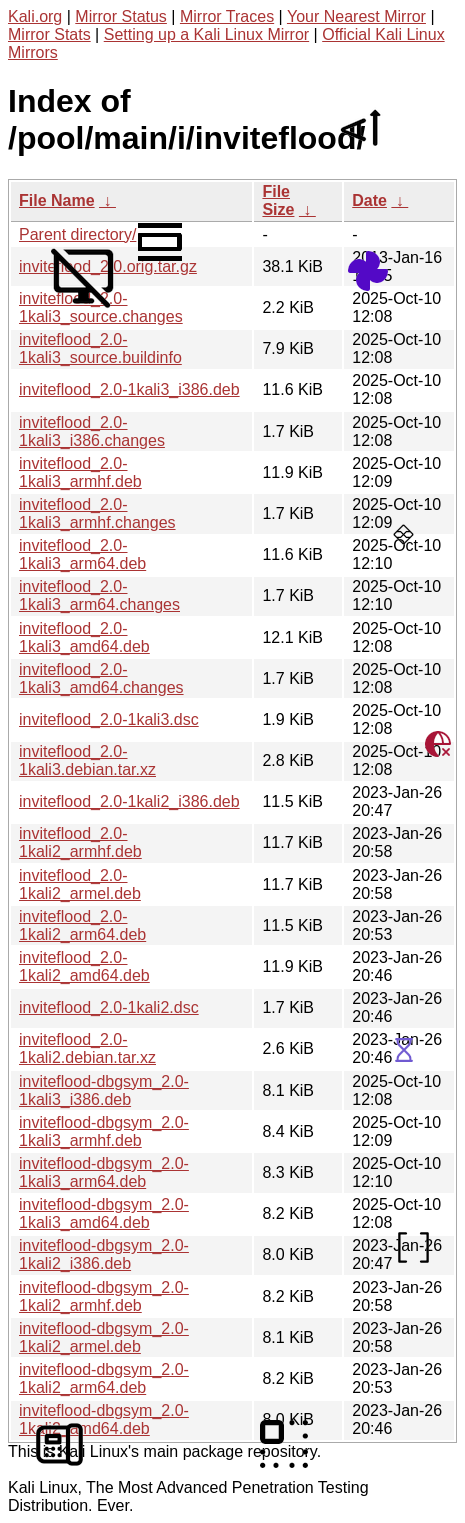 The height and width of the screenshot is (1523, 465). I want to click on no internet connection, so click(438, 744).